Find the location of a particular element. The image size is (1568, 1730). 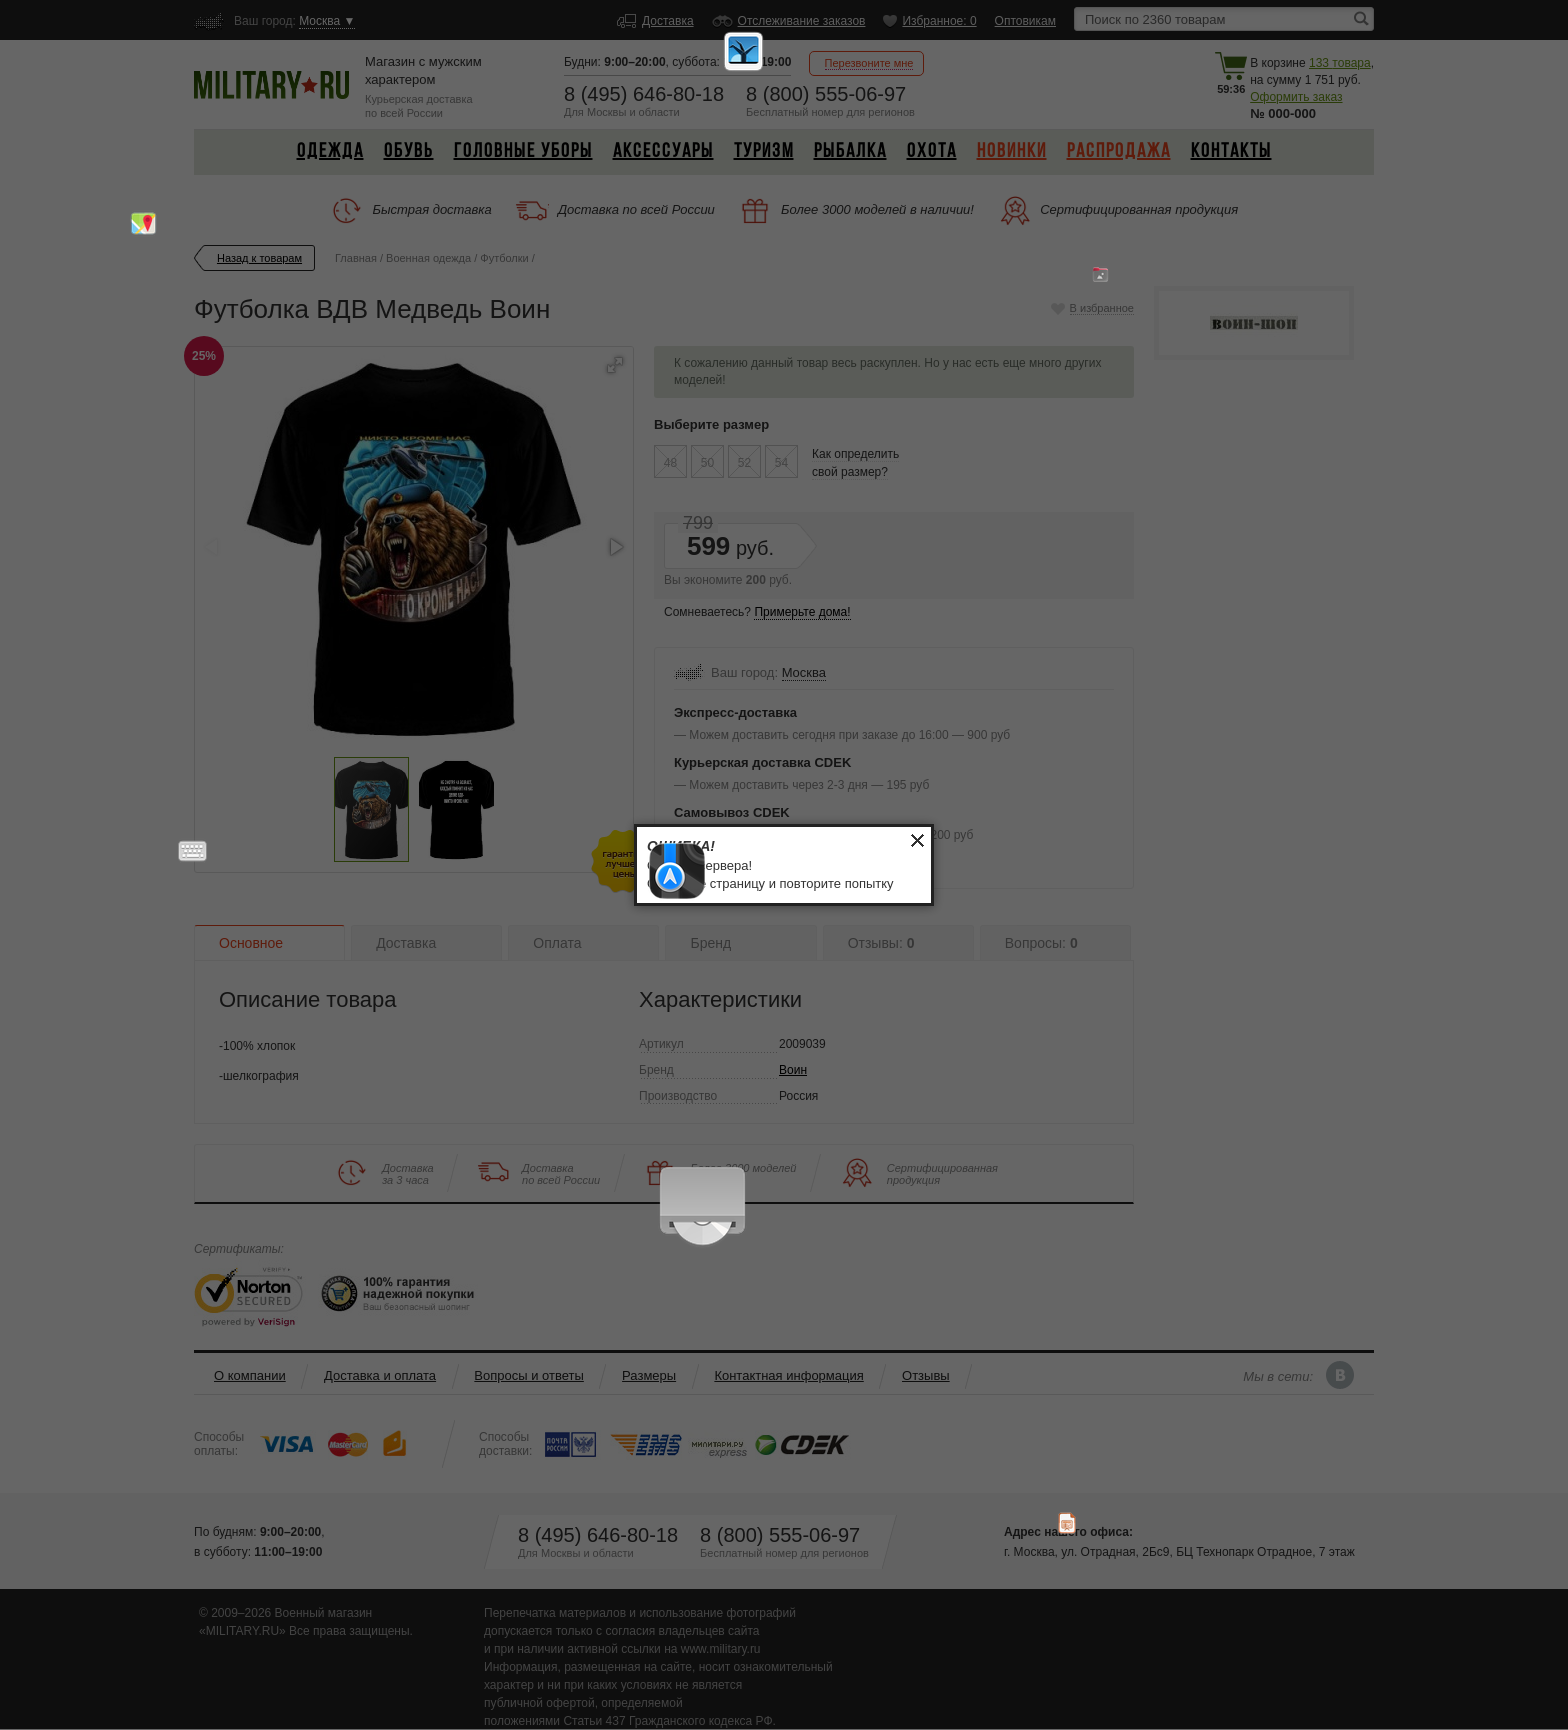

open apple maps is located at coordinates (677, 871).